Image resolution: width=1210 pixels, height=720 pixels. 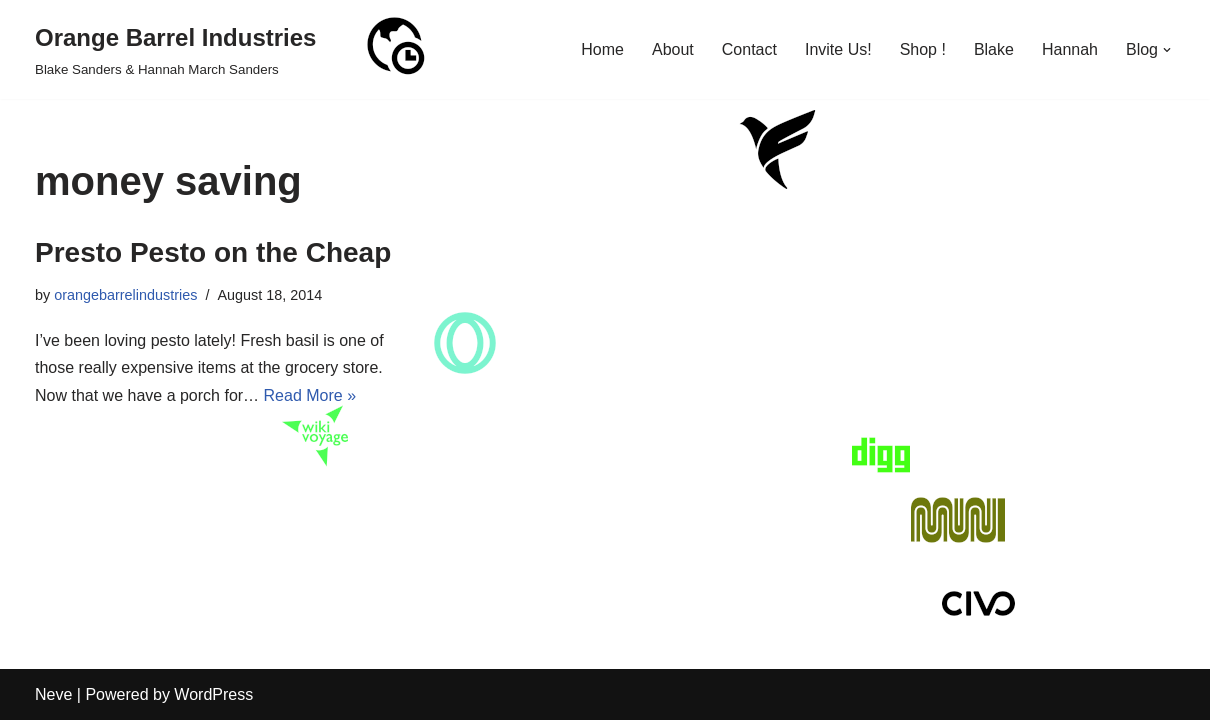 I want to click on open Opera browser, so click(x=465, y=343).